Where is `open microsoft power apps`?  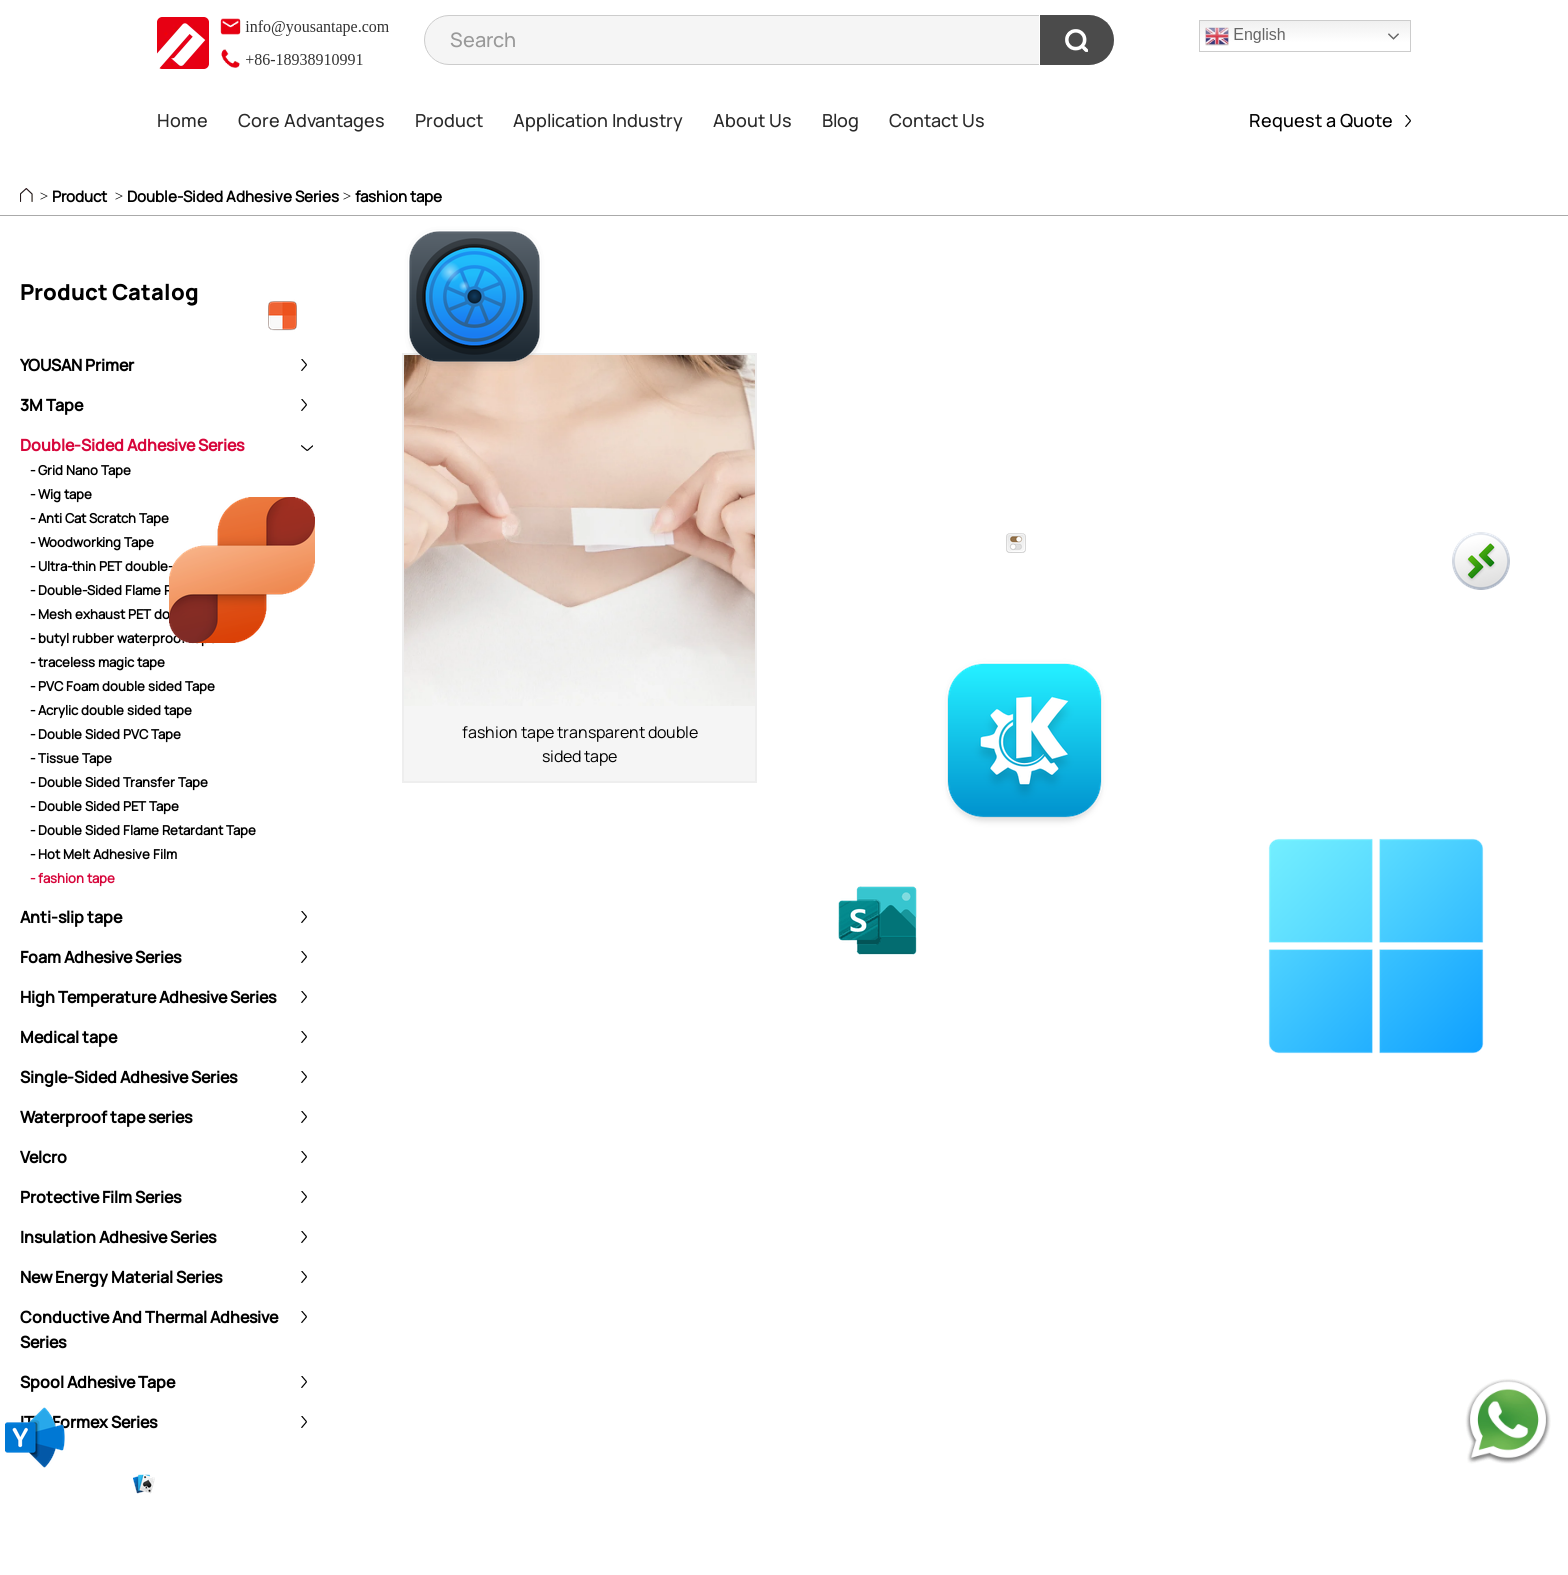
open microsoft power apps is located at coordinates (242, 570).